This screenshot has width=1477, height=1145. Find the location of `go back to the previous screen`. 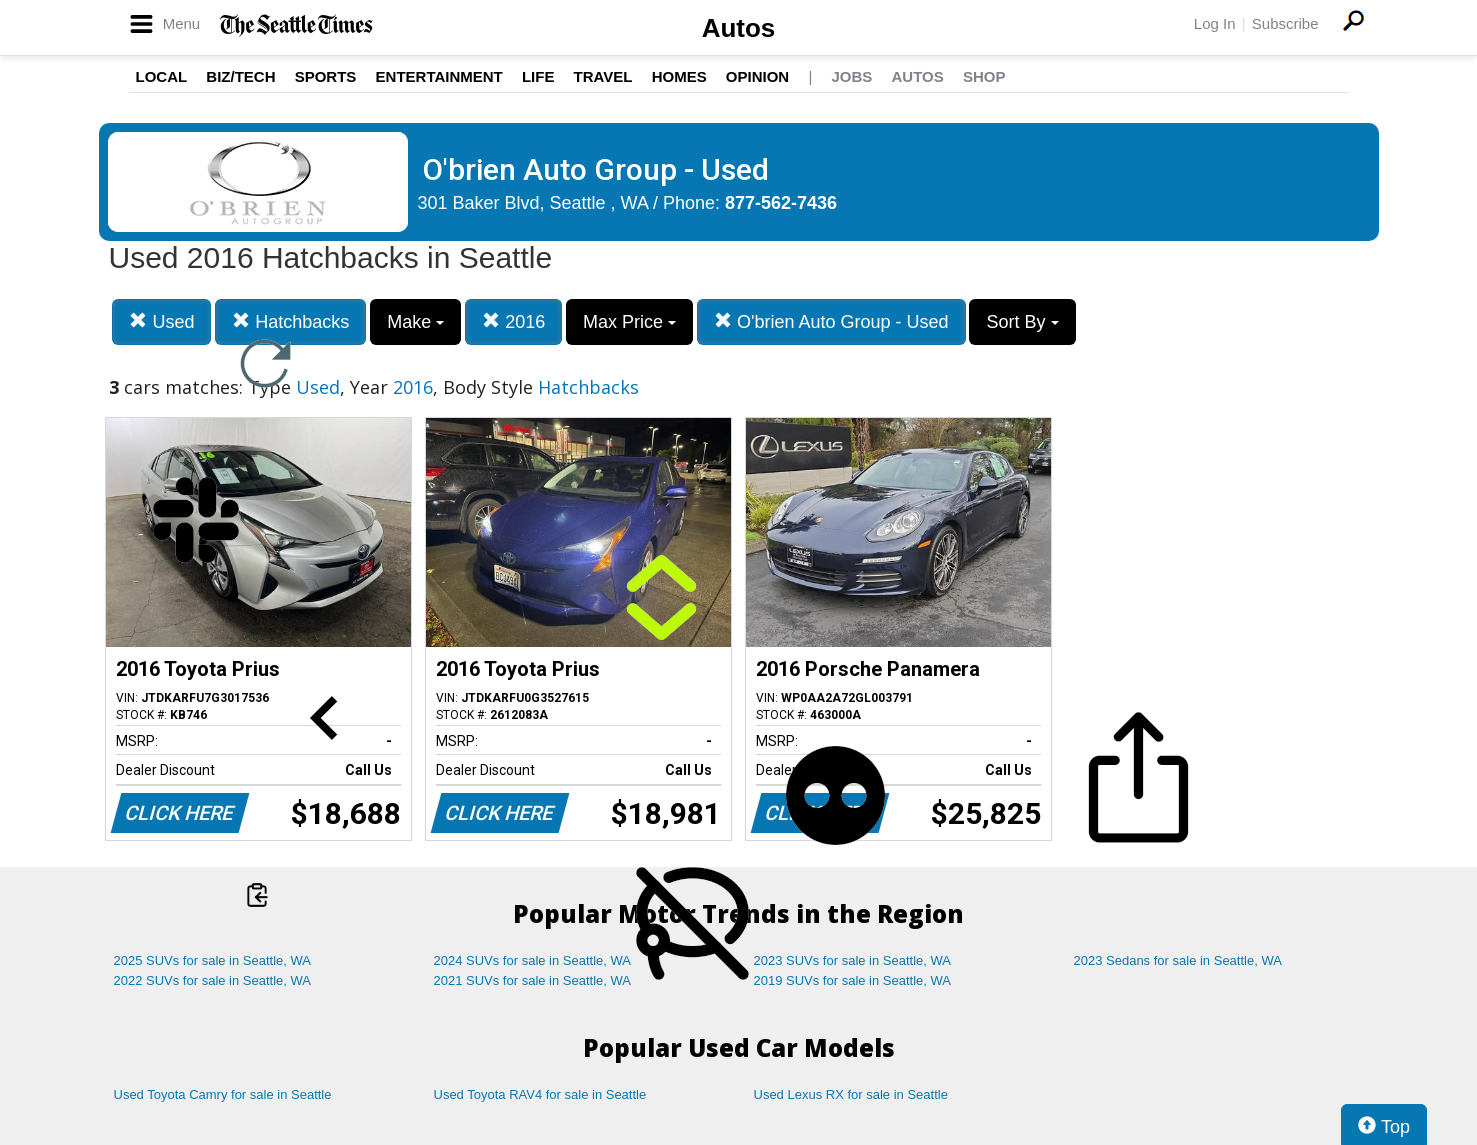

go back to the previous screen is located at coordinates (324, 718).